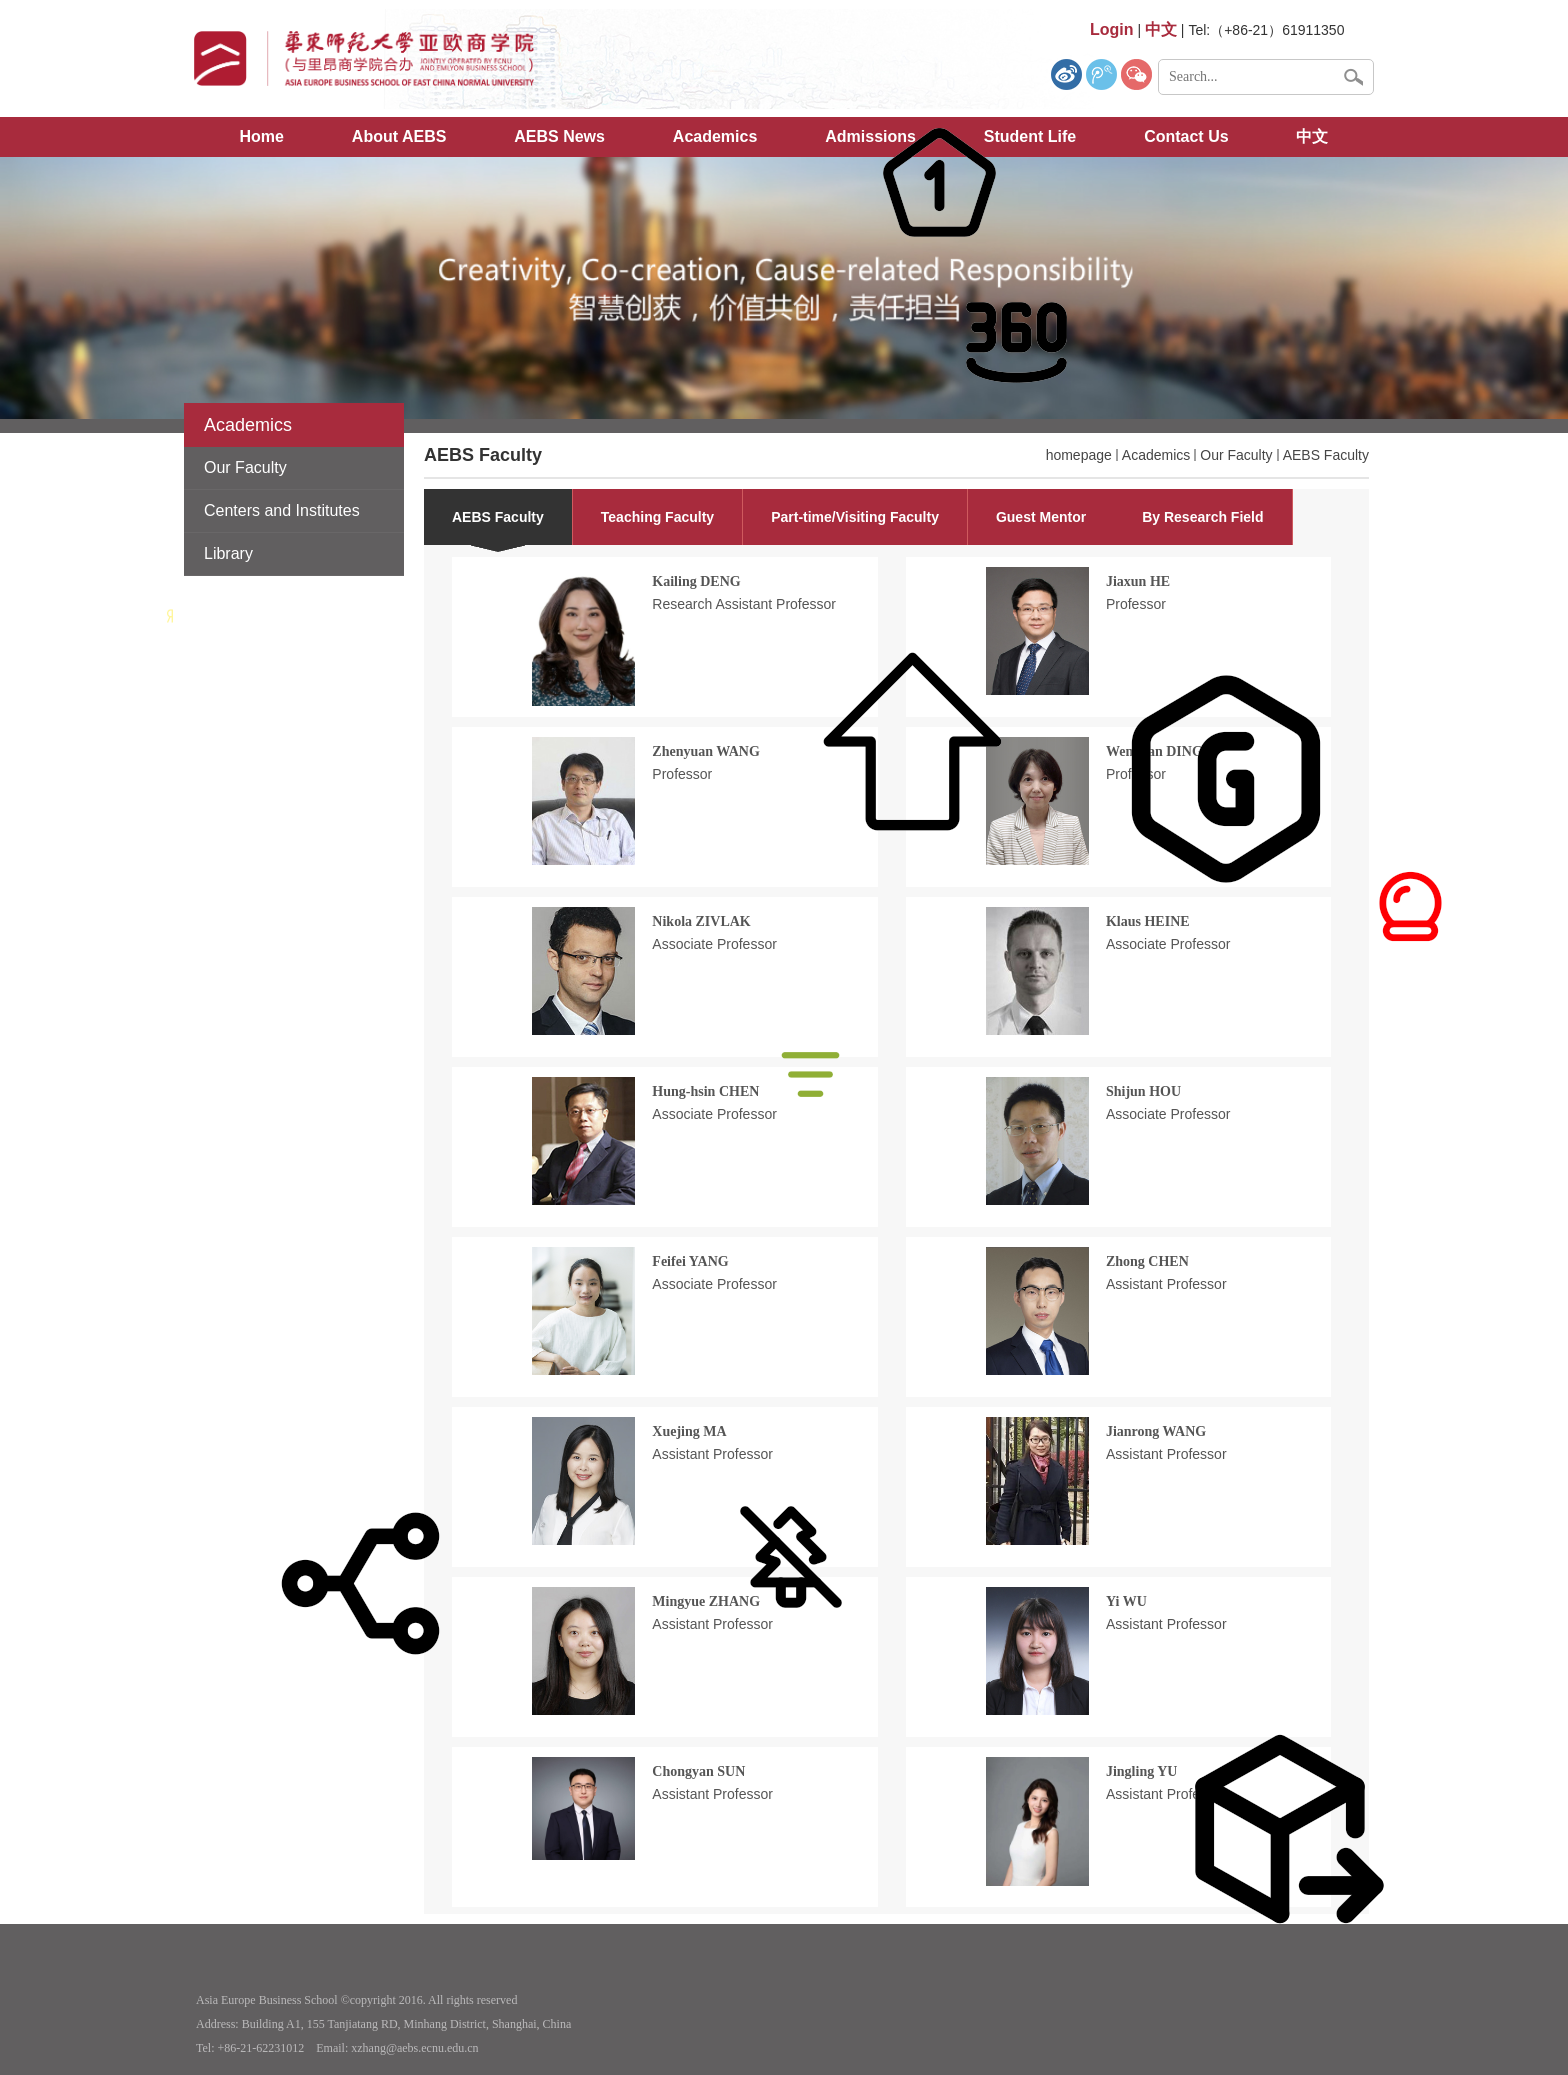 The width and height of the screenshot is (1568, 2075). I want to click on export or send a package, so click(1280, 1829).